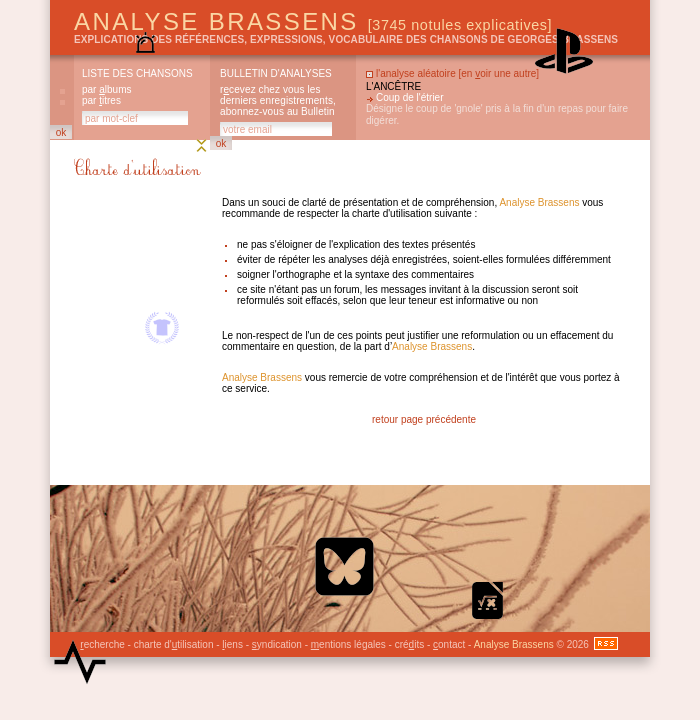 The width and height of the screenshot is (700, 720). Describe the element at coordinates (80, 662) in the screenshot. I see `view health or heart rate data` at that location.